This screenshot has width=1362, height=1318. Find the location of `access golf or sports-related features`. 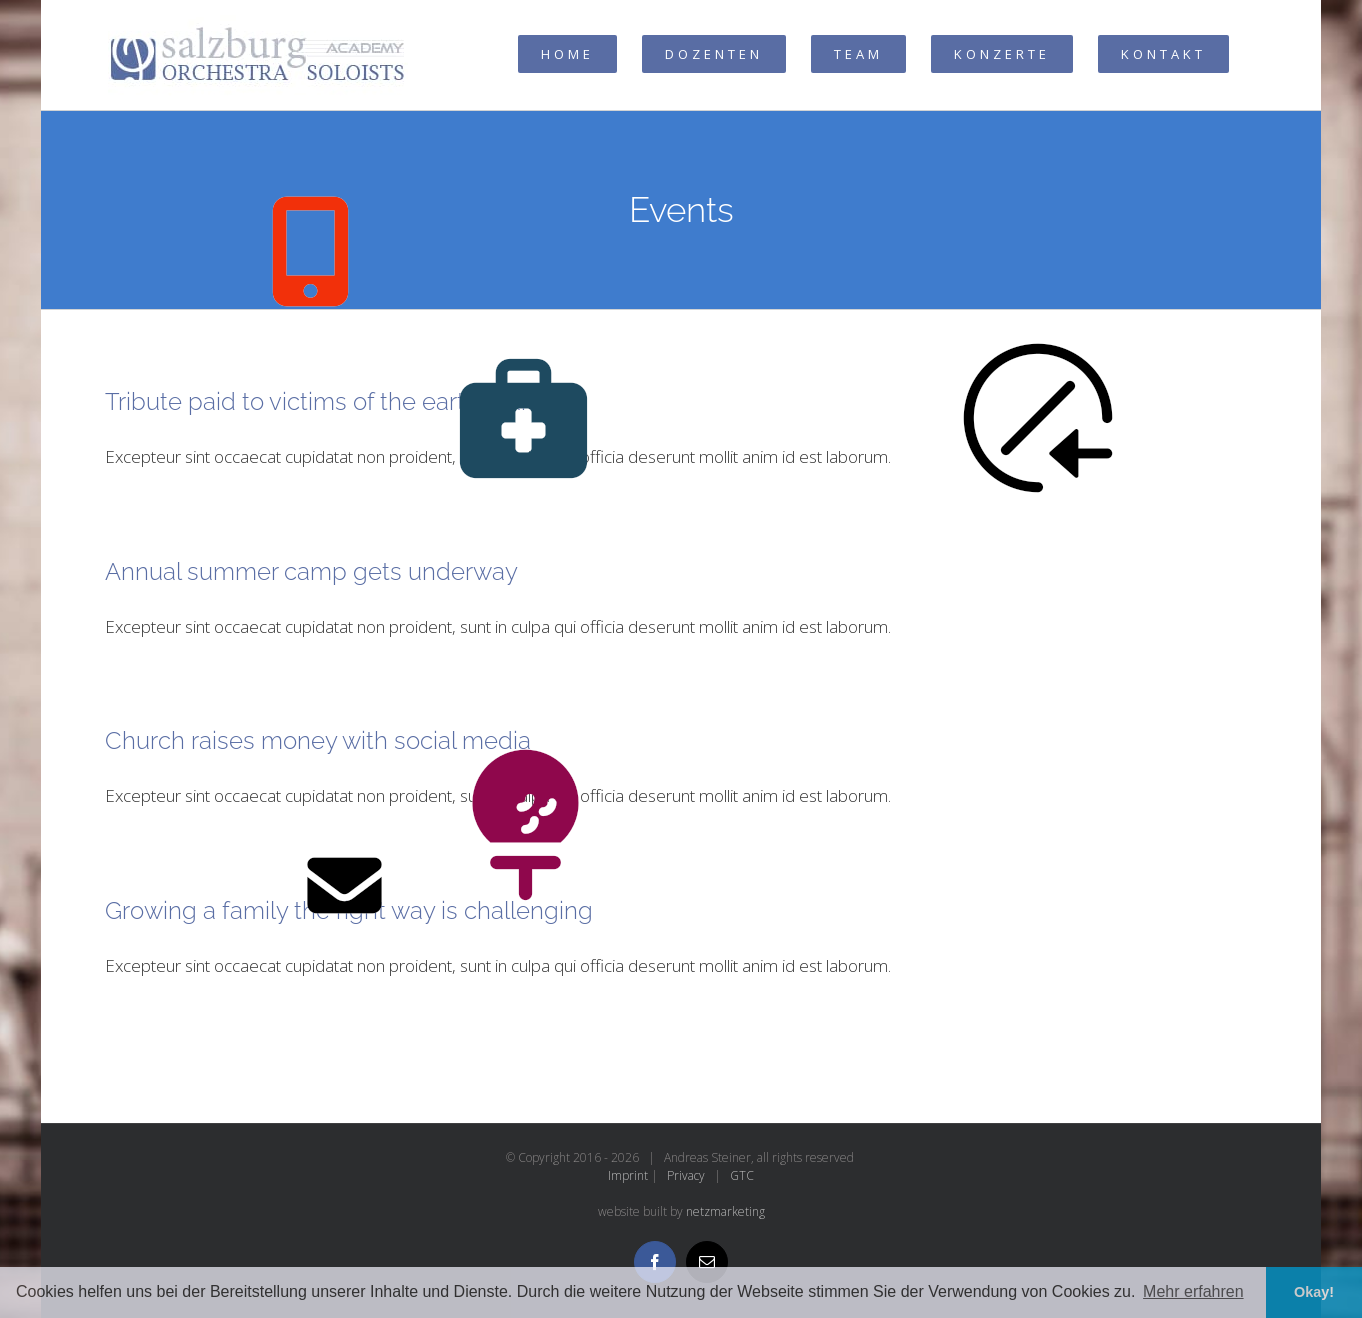

access golf or sports-related features is located at coordinates (525, 820).